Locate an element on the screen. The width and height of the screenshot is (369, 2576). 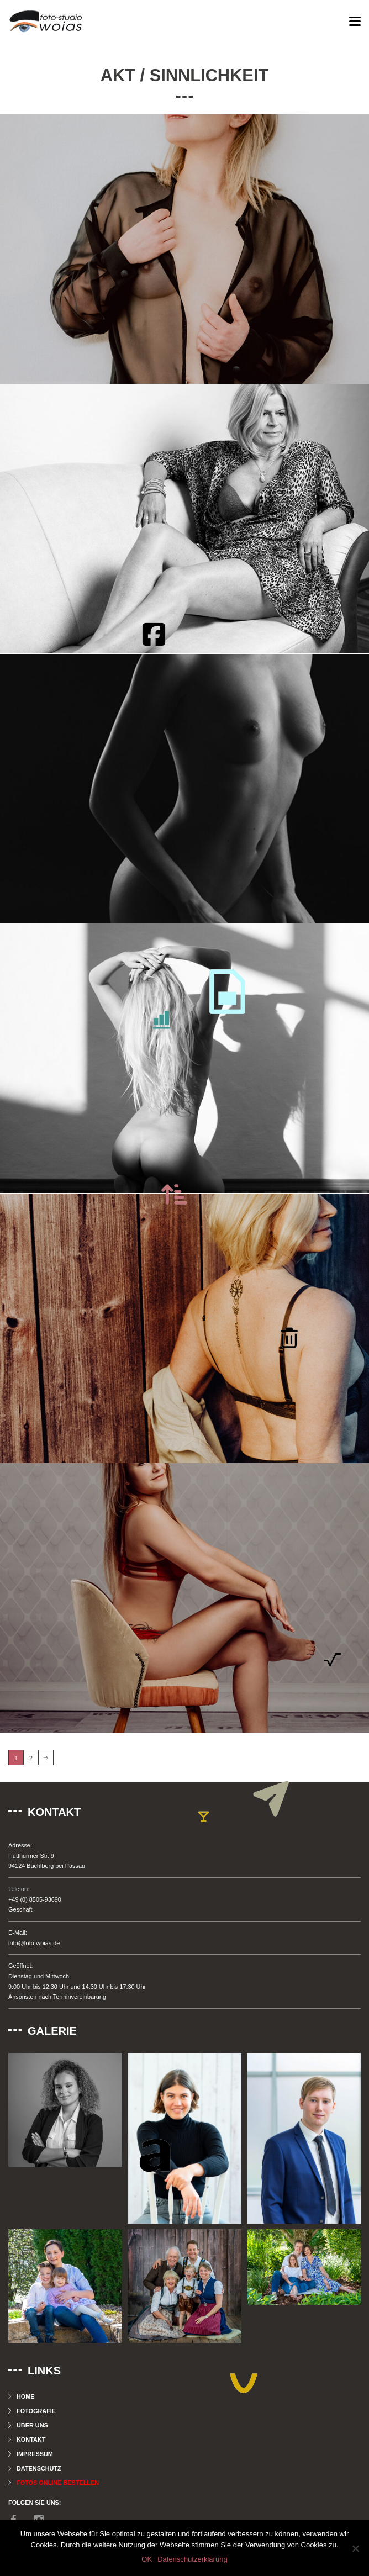
delete selected item is located at coordinates (289, 1338).